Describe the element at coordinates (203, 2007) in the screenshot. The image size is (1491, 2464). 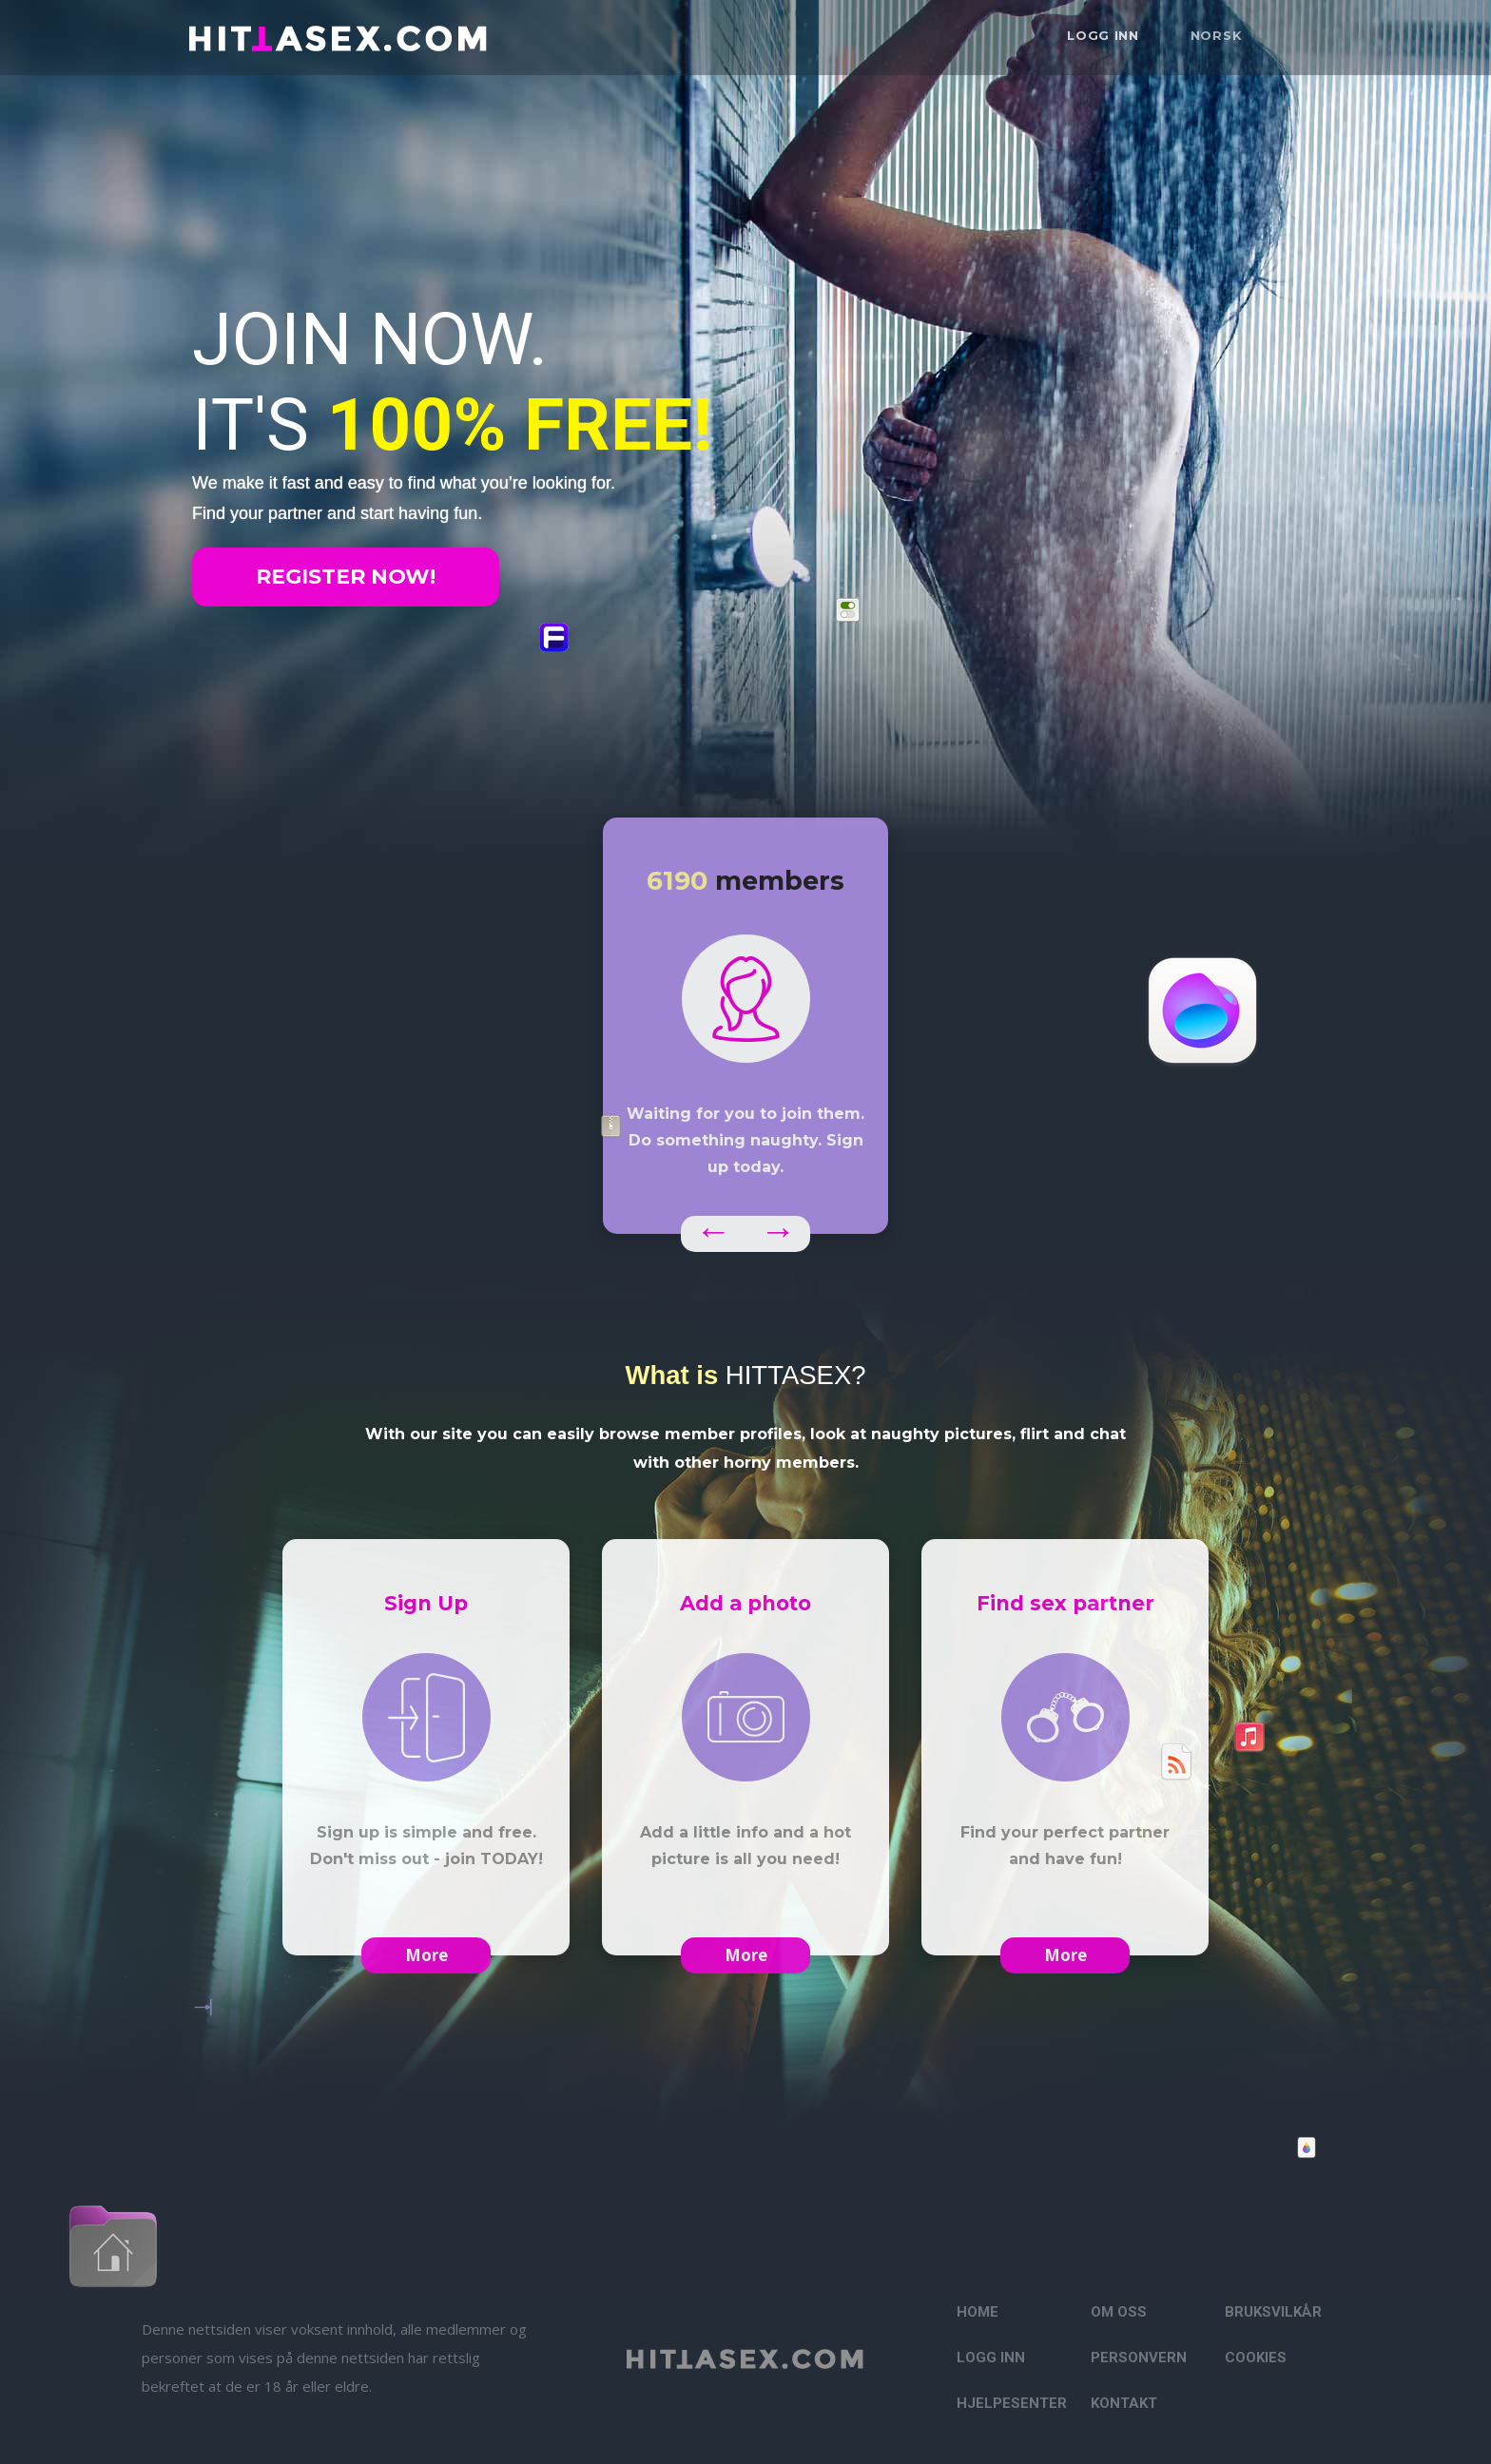
I see `go to the last item in a list or sequence` at that location.